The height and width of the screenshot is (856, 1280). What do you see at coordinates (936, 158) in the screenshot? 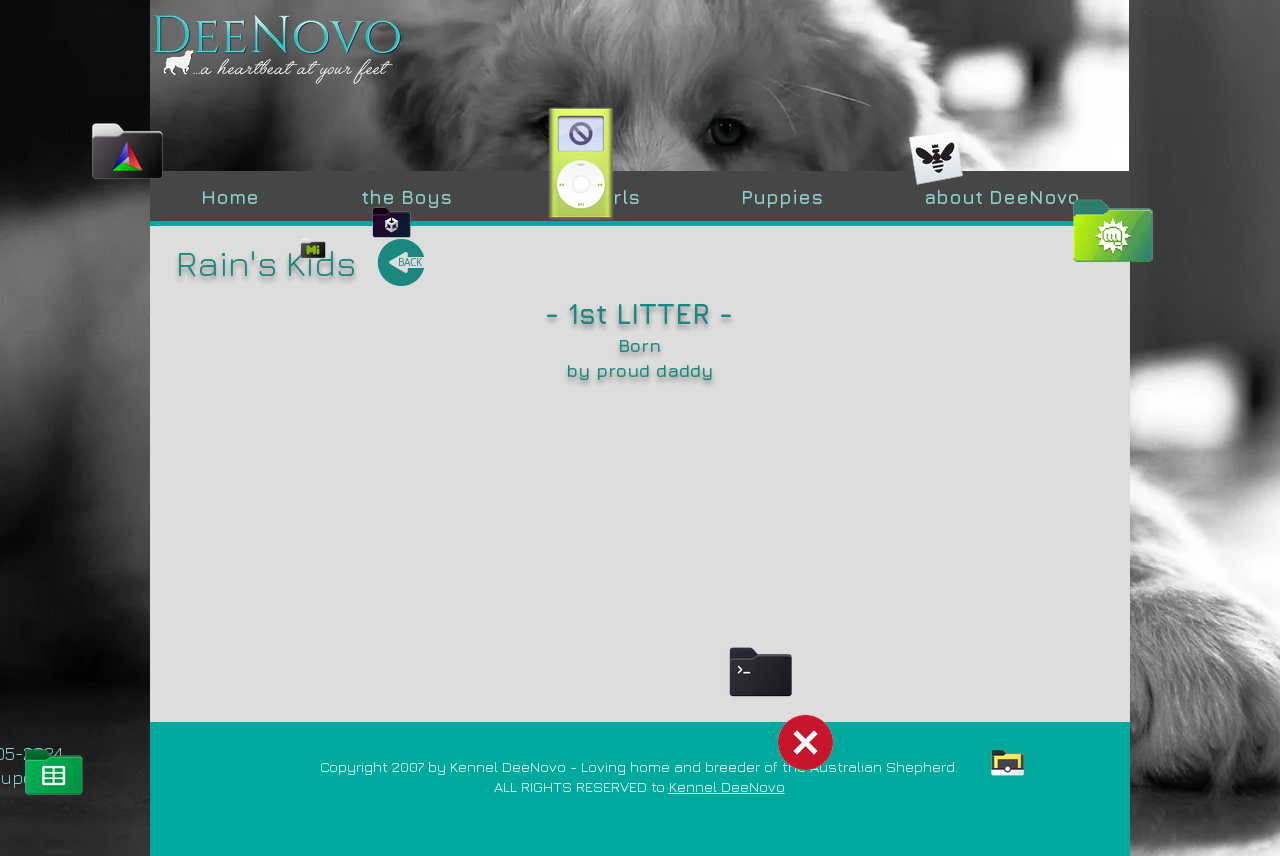
I see `open Kandji Agent for device management` at bounding box center [936, 158].